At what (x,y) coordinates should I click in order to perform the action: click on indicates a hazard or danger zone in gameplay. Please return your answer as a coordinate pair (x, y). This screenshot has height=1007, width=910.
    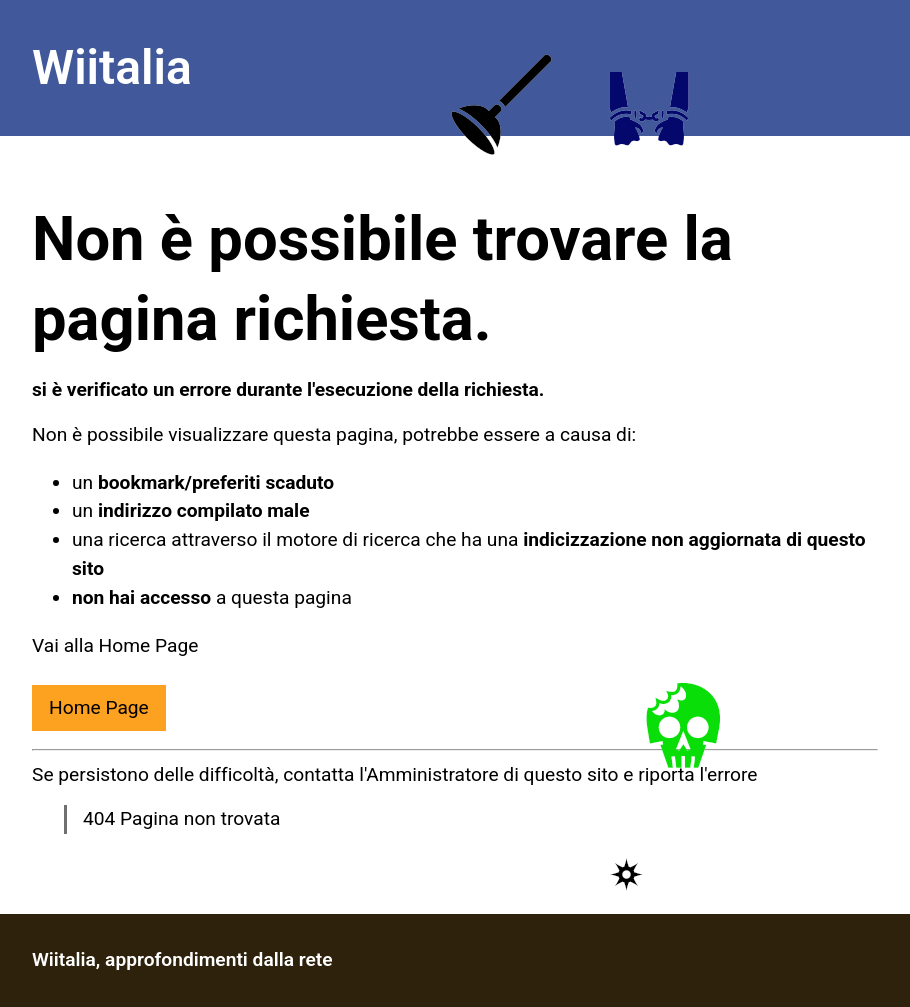
    Looking at the image, I should click on (626, 874).